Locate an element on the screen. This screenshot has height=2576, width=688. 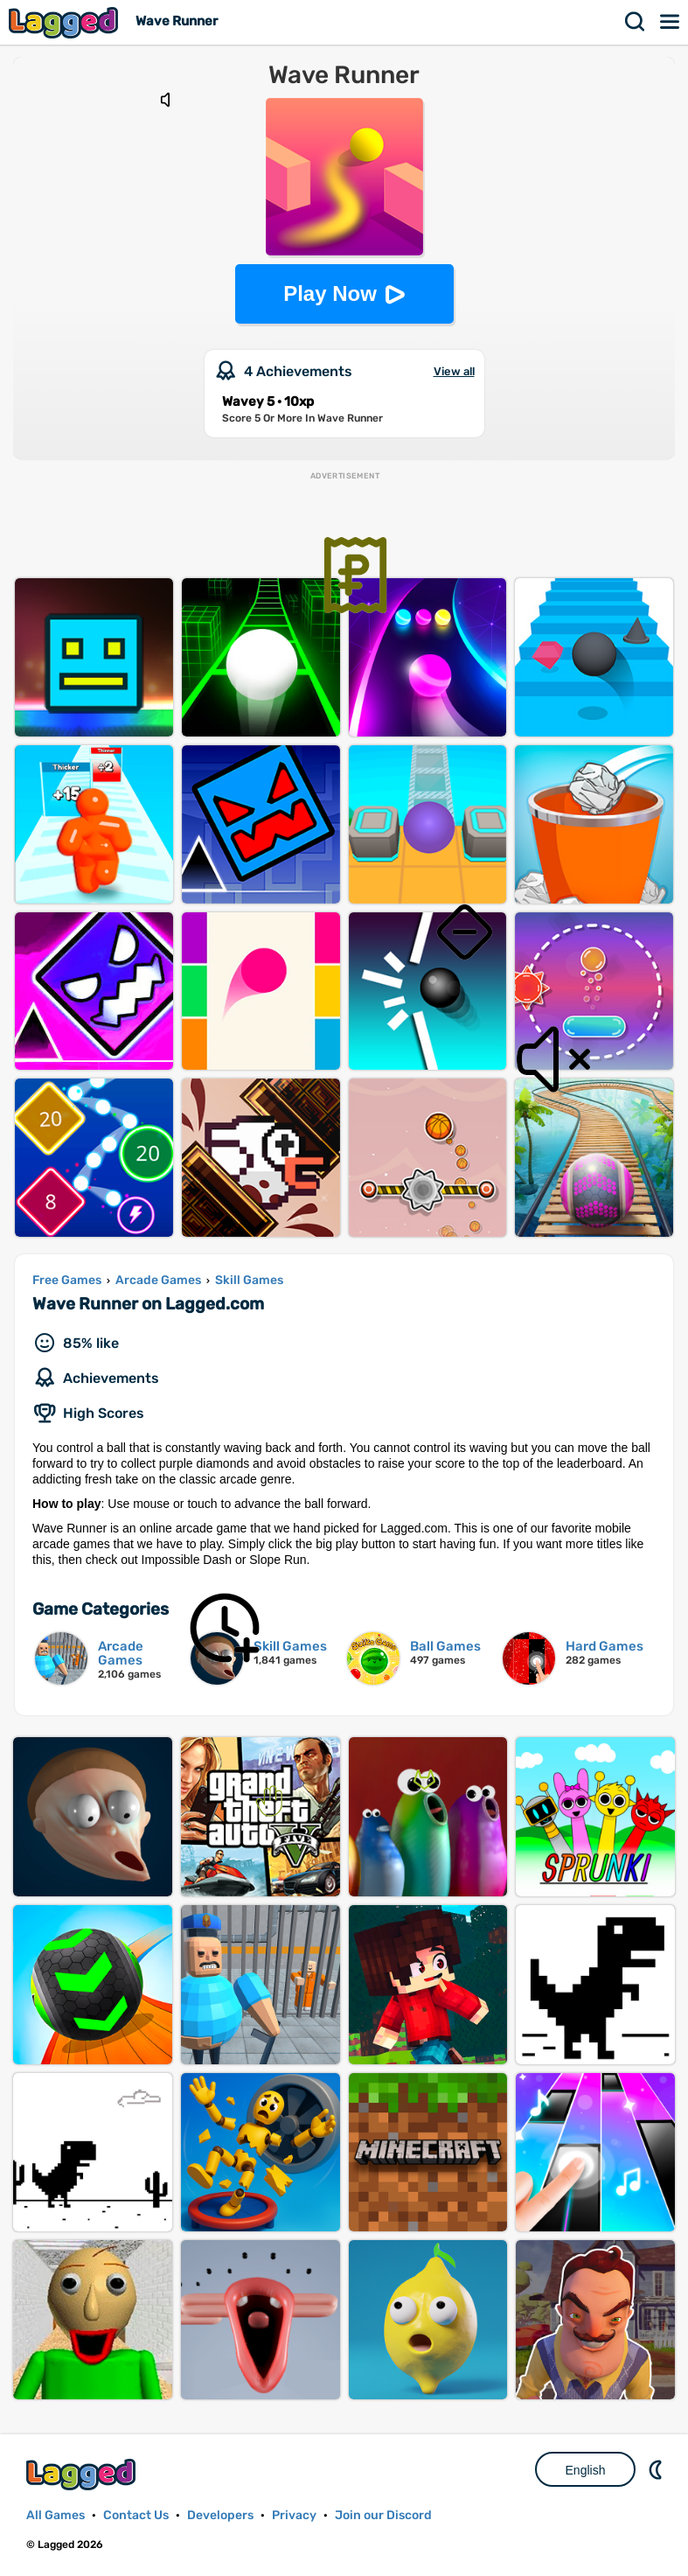
view receipt or transaction in russian rubles is located at coordinates (355, 575).